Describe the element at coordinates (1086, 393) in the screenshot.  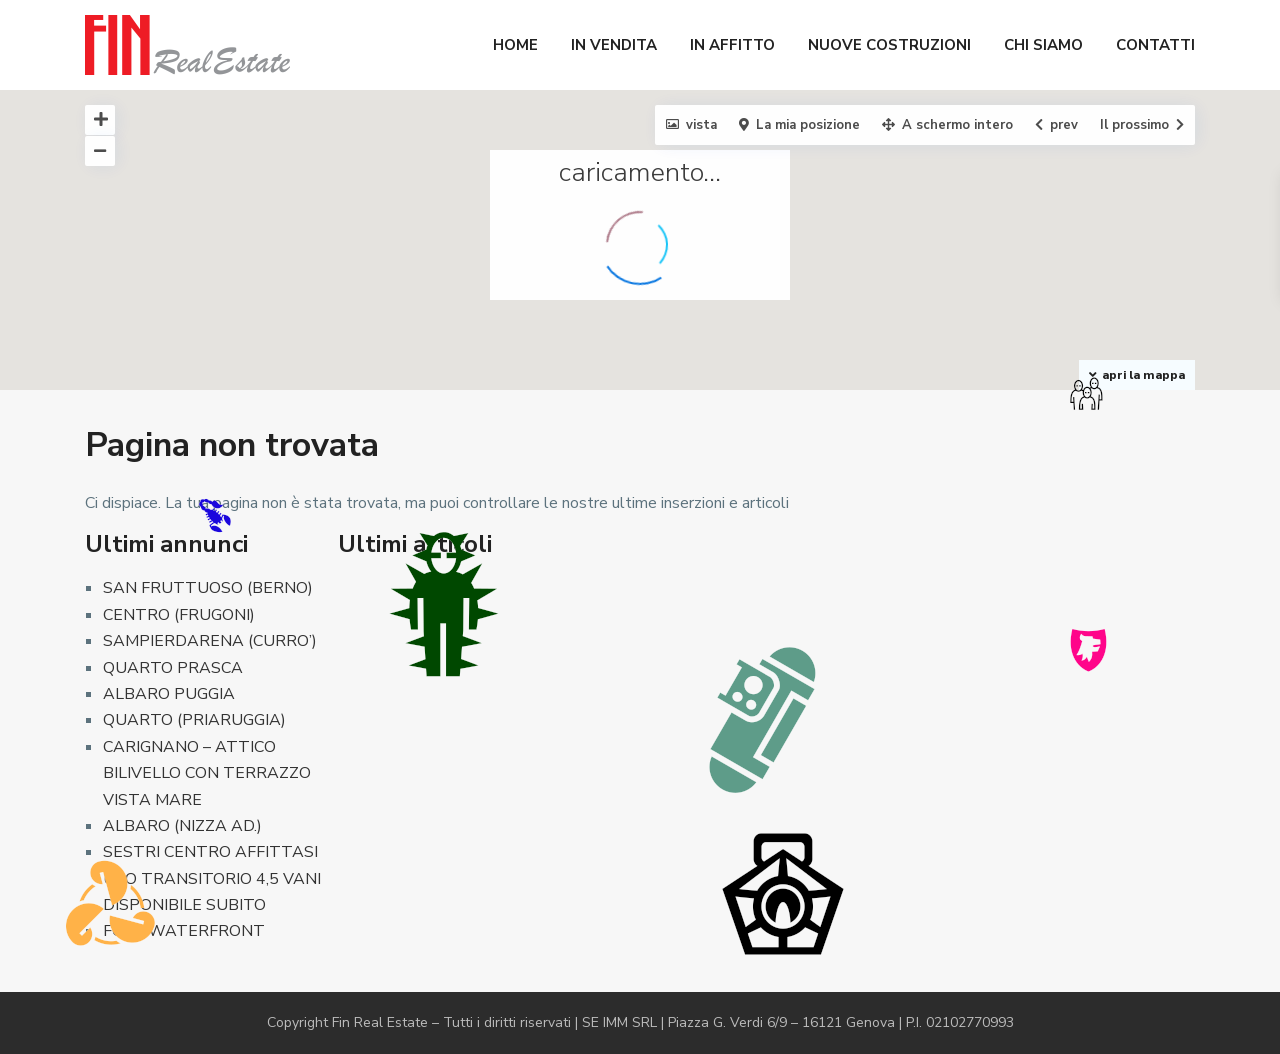
I see `view your squad or team members` at that location.